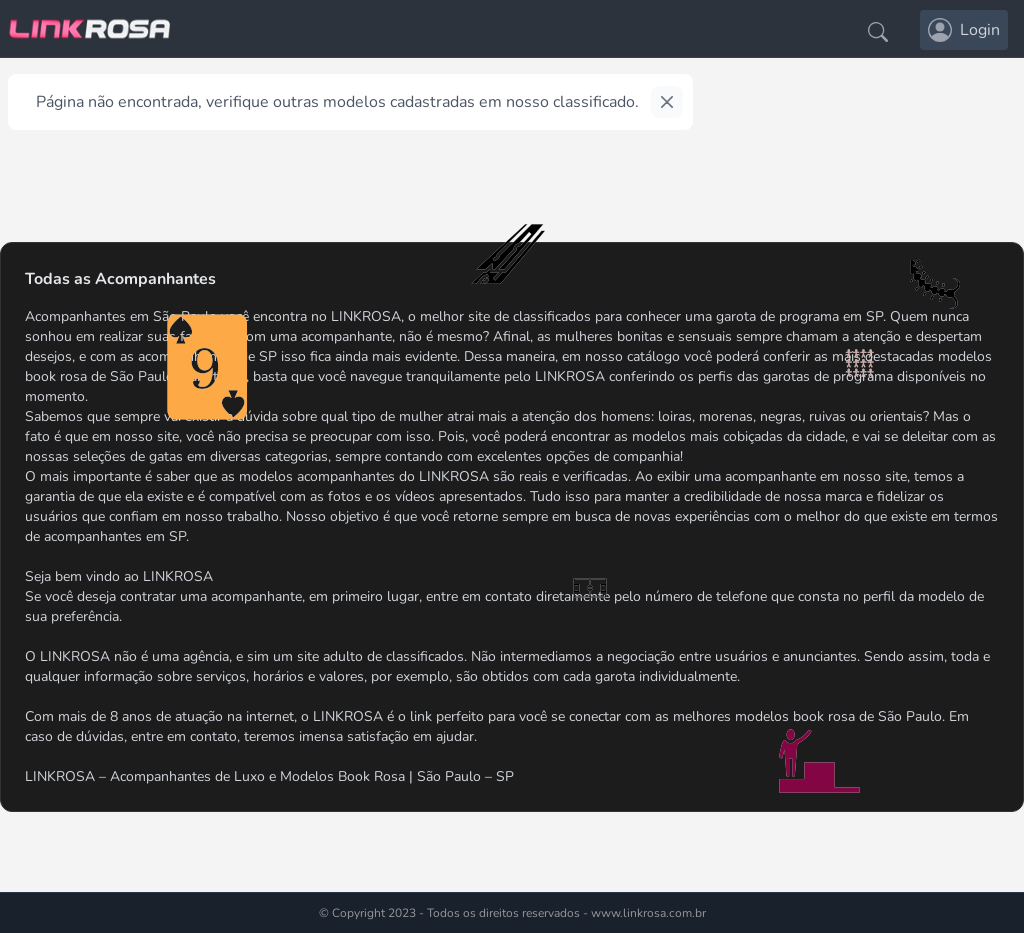  What do you see at coordinates (860, 363) in the screenshot?
I see `indicates a group or team of players` at bounding box center [860, 363].